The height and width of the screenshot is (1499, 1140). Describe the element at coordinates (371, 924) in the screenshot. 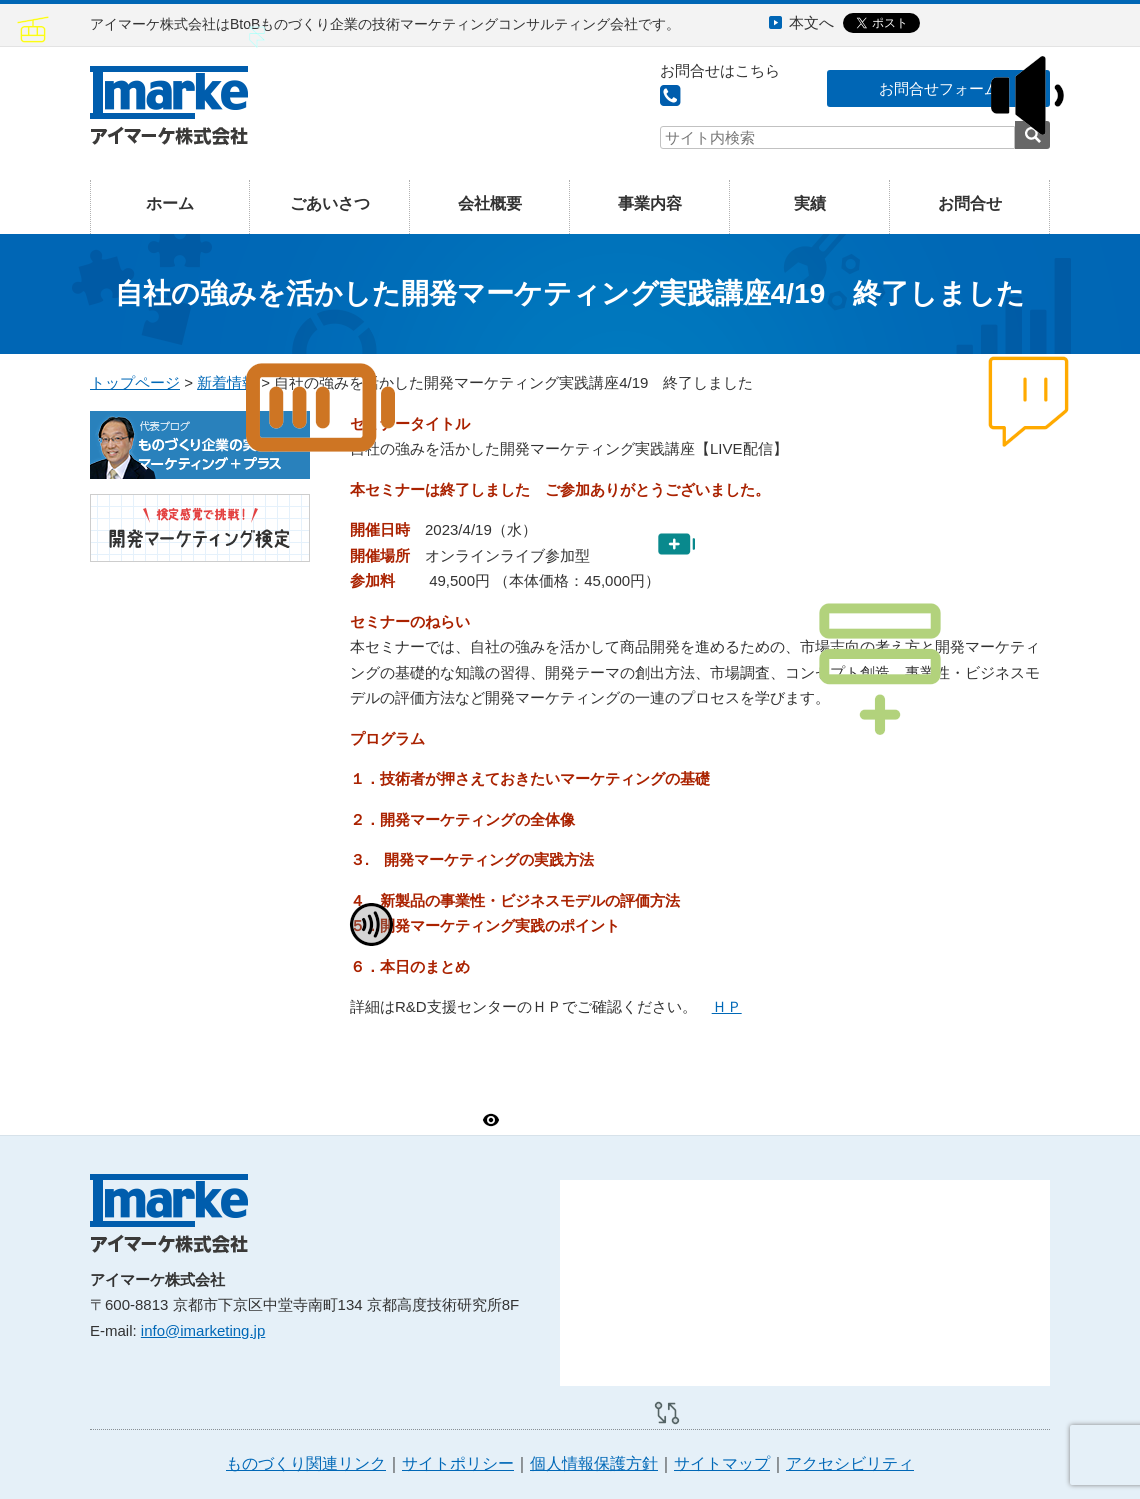

I see `tap to pay with contactless payment` at that location.